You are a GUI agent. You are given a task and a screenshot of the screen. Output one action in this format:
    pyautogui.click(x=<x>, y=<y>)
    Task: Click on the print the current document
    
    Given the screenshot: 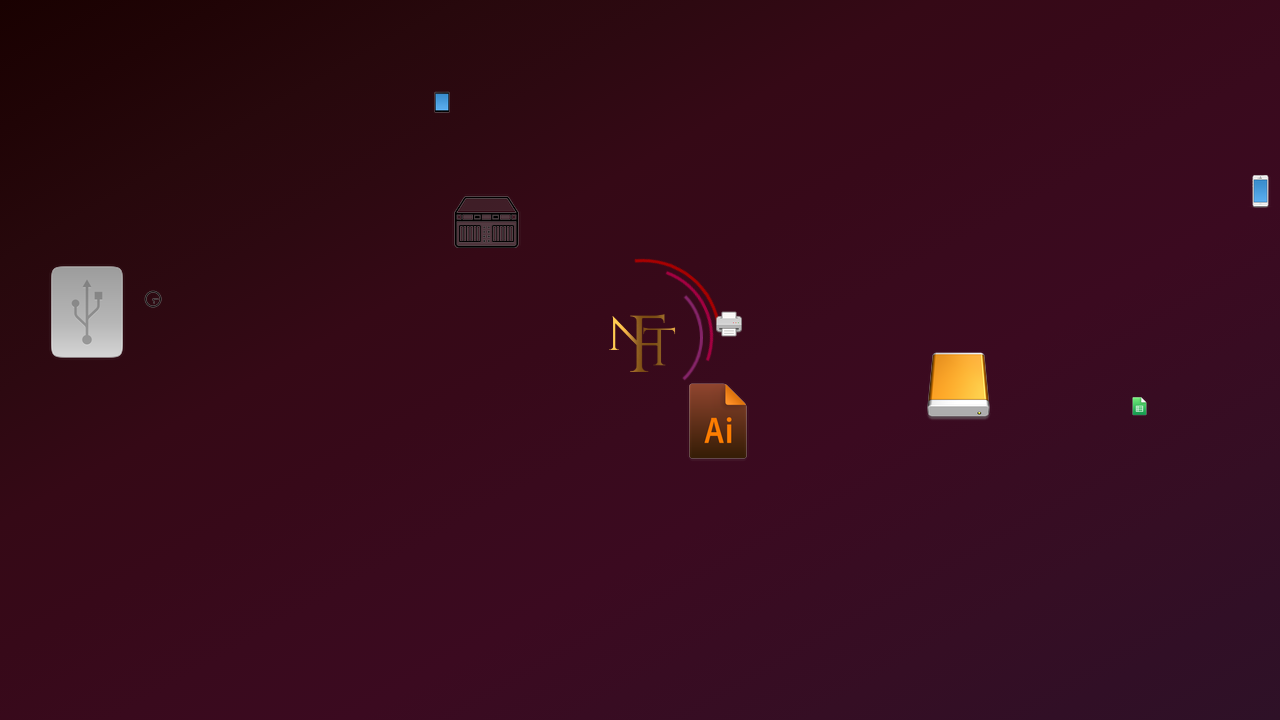 What is the action you would take?
    pyautogui.click(x=729, y=324)
    